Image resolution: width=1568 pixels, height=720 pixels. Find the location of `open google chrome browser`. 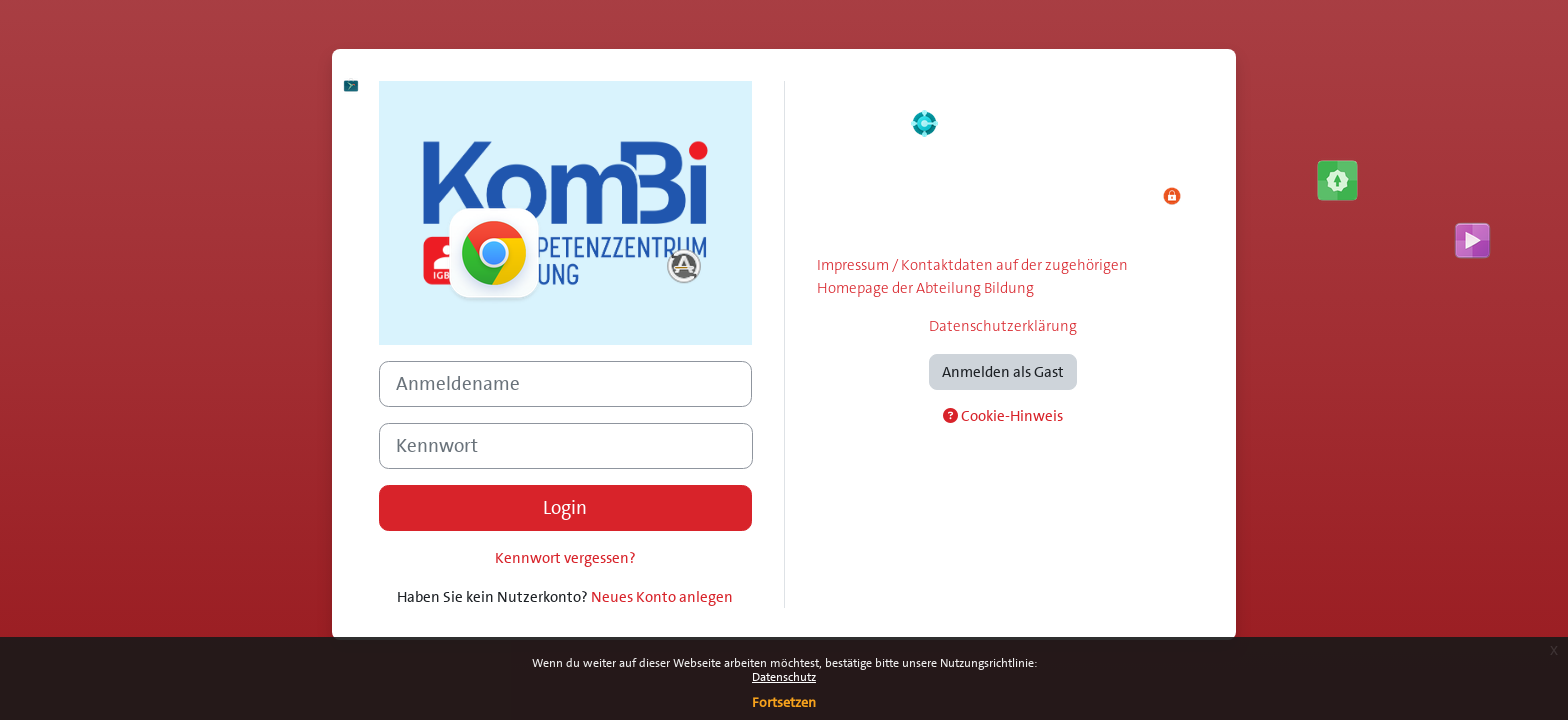

open google chrome browser is located at coordinates (494, 253).